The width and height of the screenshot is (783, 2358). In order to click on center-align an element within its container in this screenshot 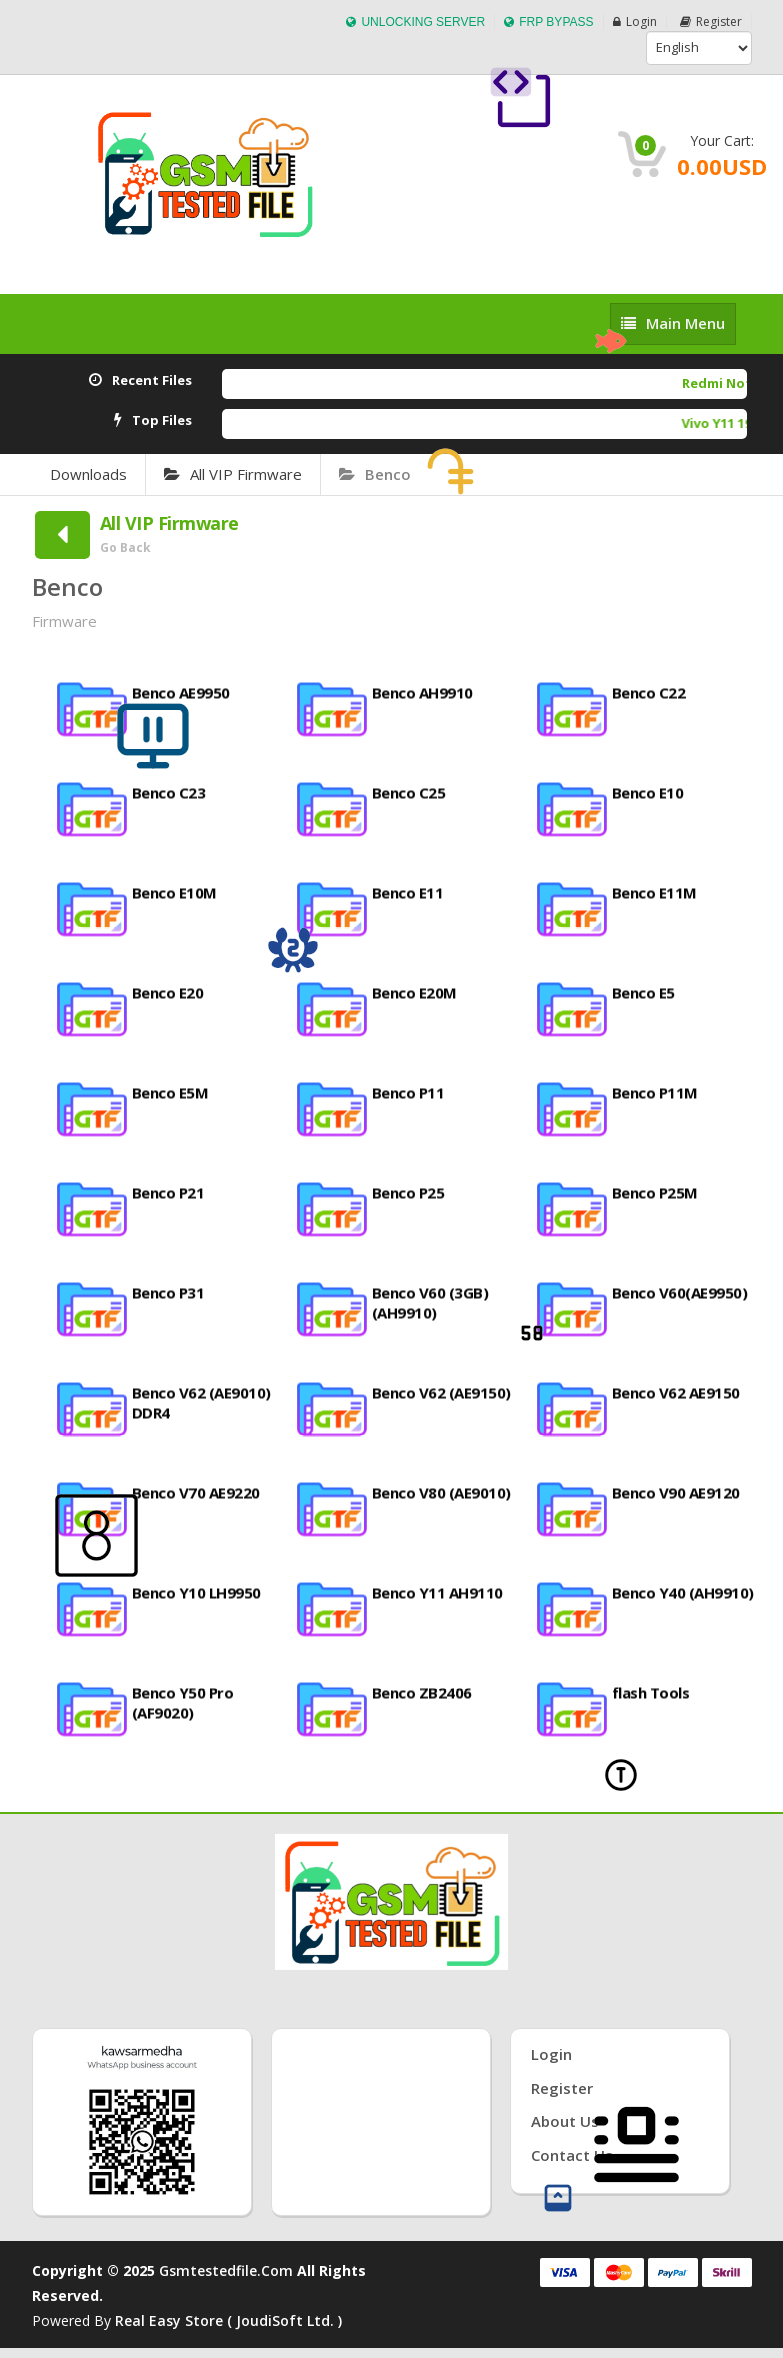, I will do `click(636, 2144)`.